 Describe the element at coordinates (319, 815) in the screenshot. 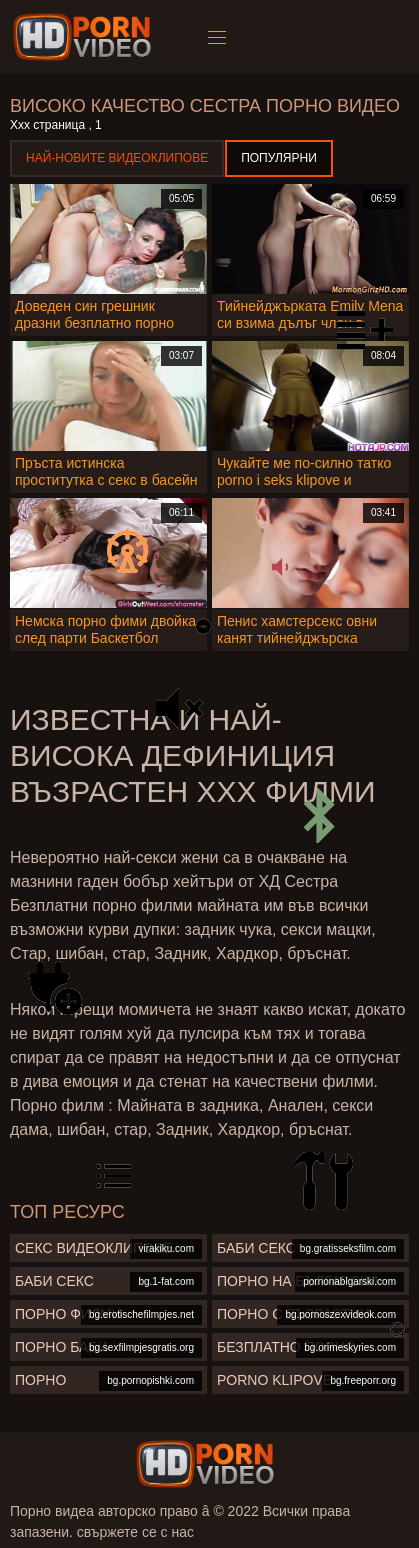

I see `toggle bluetooth connectivity on or off` at that location.